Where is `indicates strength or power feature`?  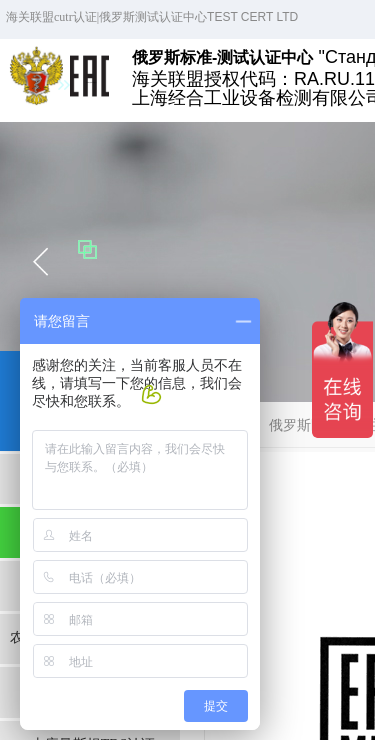 indicates strength or power feature is located at coordinates (151, 394).